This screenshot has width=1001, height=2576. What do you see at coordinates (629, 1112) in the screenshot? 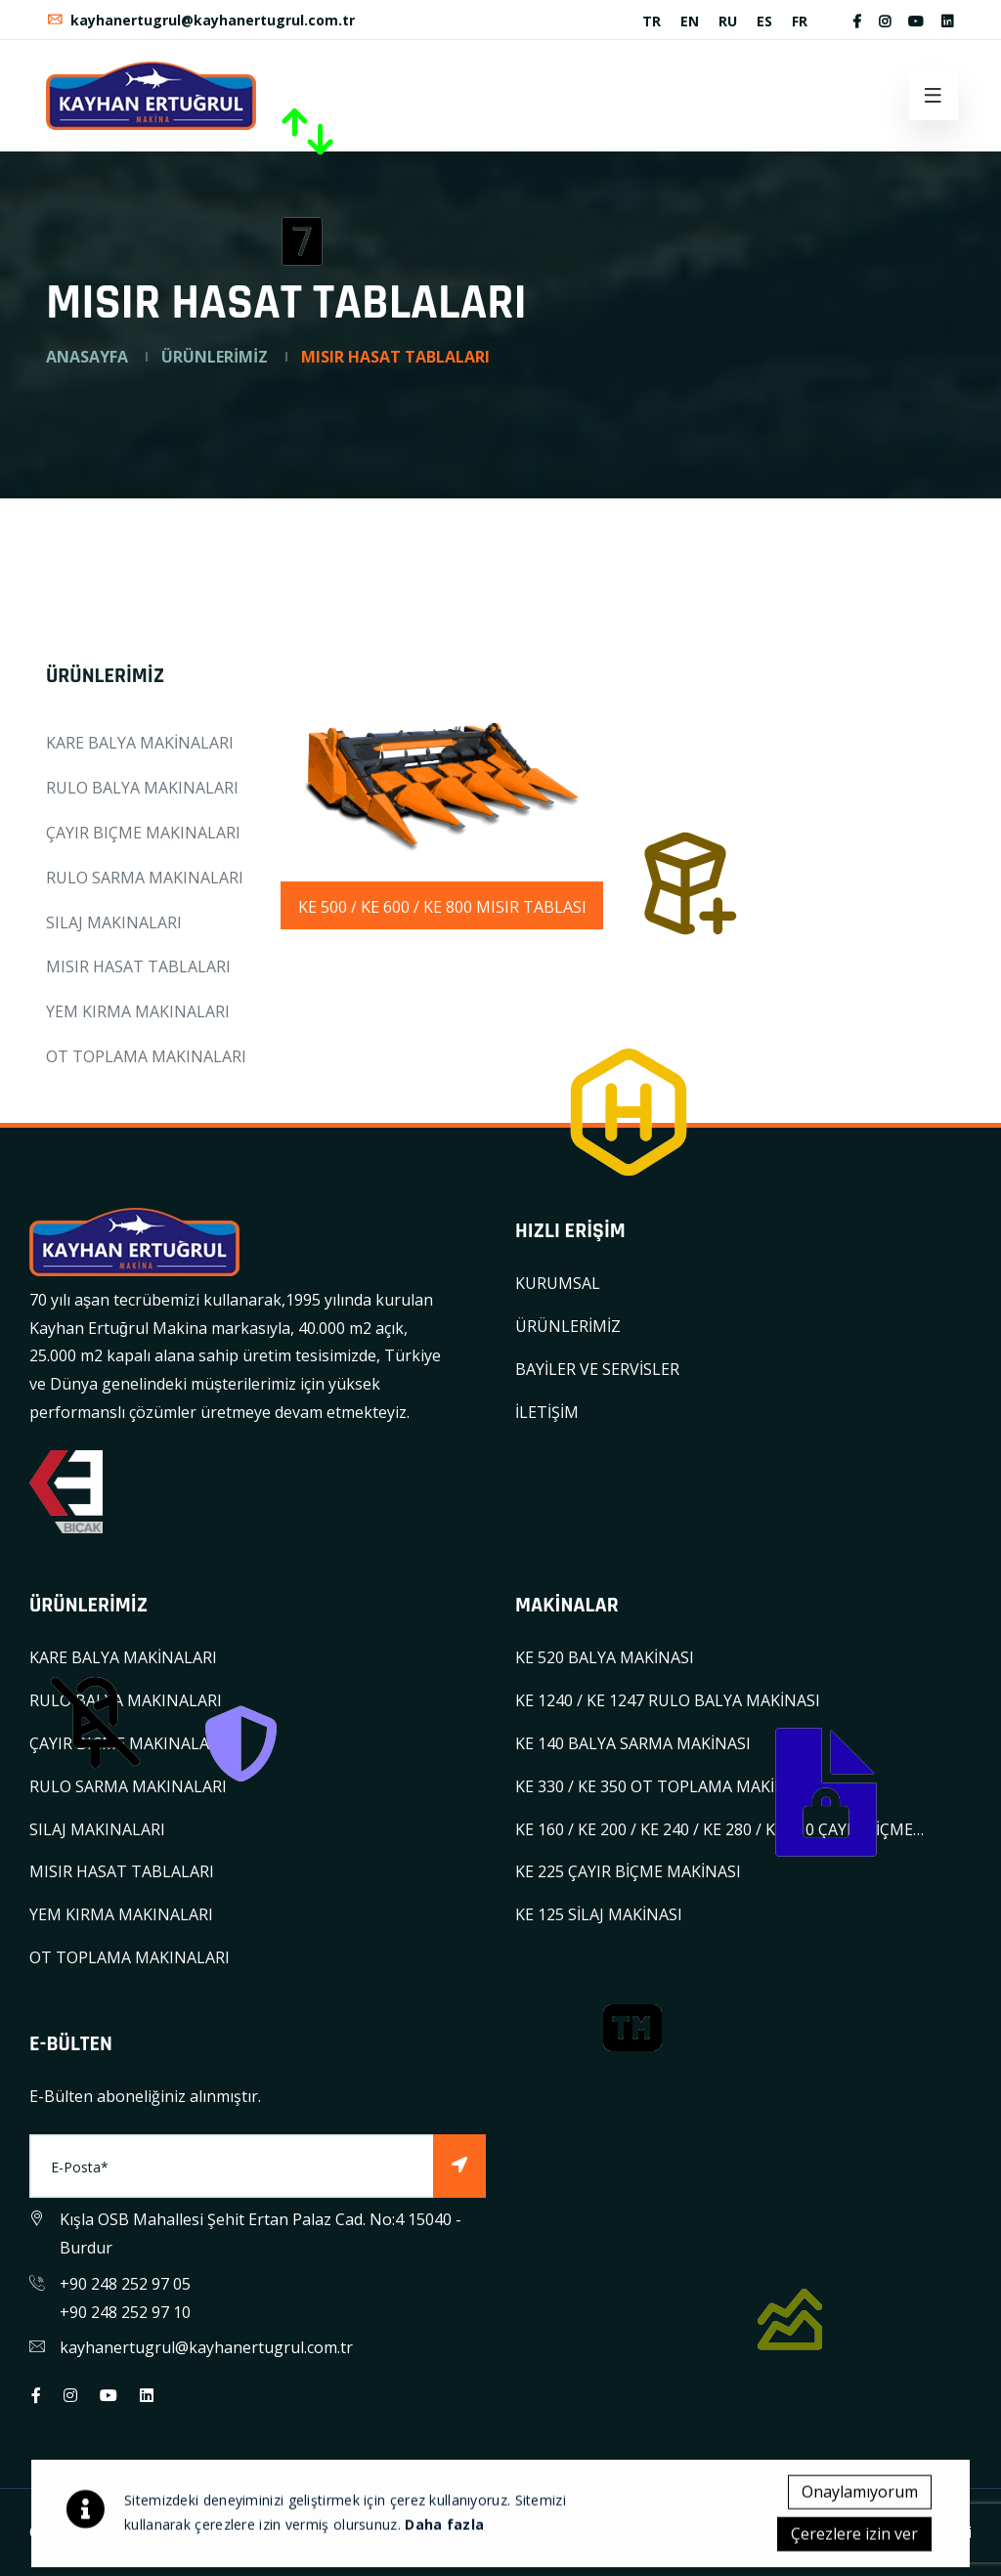
I see `open Hexo blogging framework` at bounding box center [629, 1112].